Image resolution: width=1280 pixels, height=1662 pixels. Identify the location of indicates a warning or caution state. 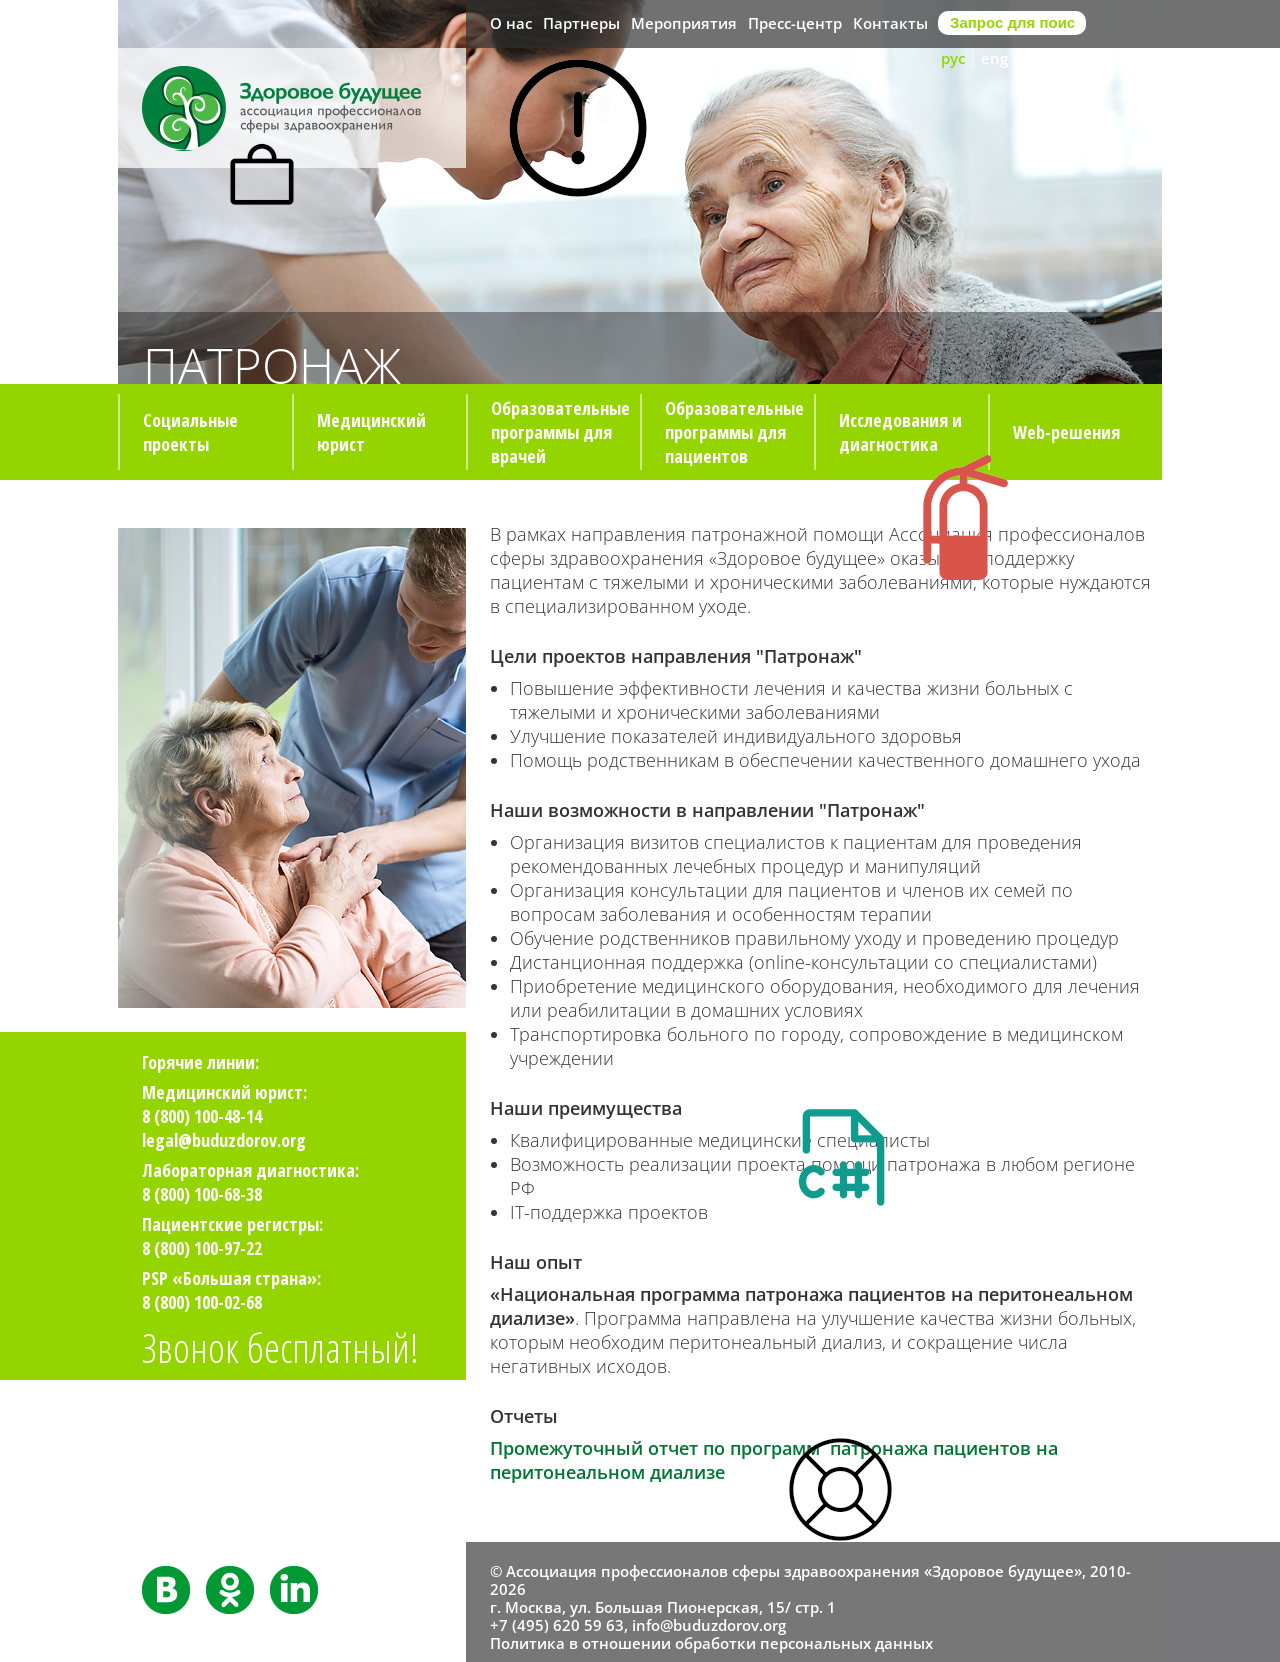
(578, 128).